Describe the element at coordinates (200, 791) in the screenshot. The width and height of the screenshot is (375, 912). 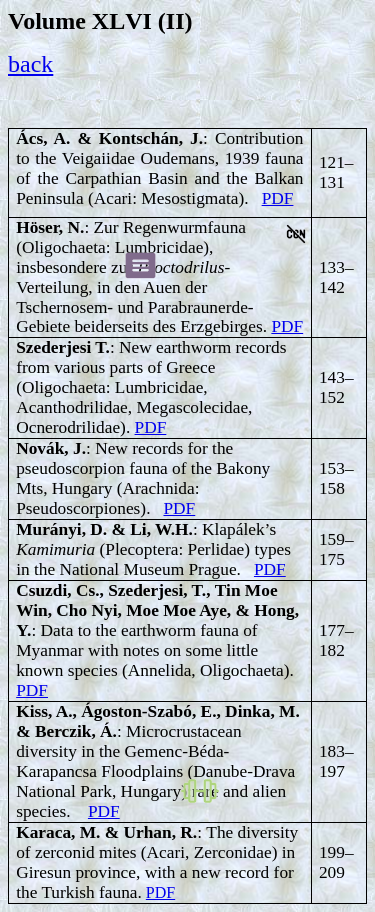
I see `access workout or fitness features` at that location.